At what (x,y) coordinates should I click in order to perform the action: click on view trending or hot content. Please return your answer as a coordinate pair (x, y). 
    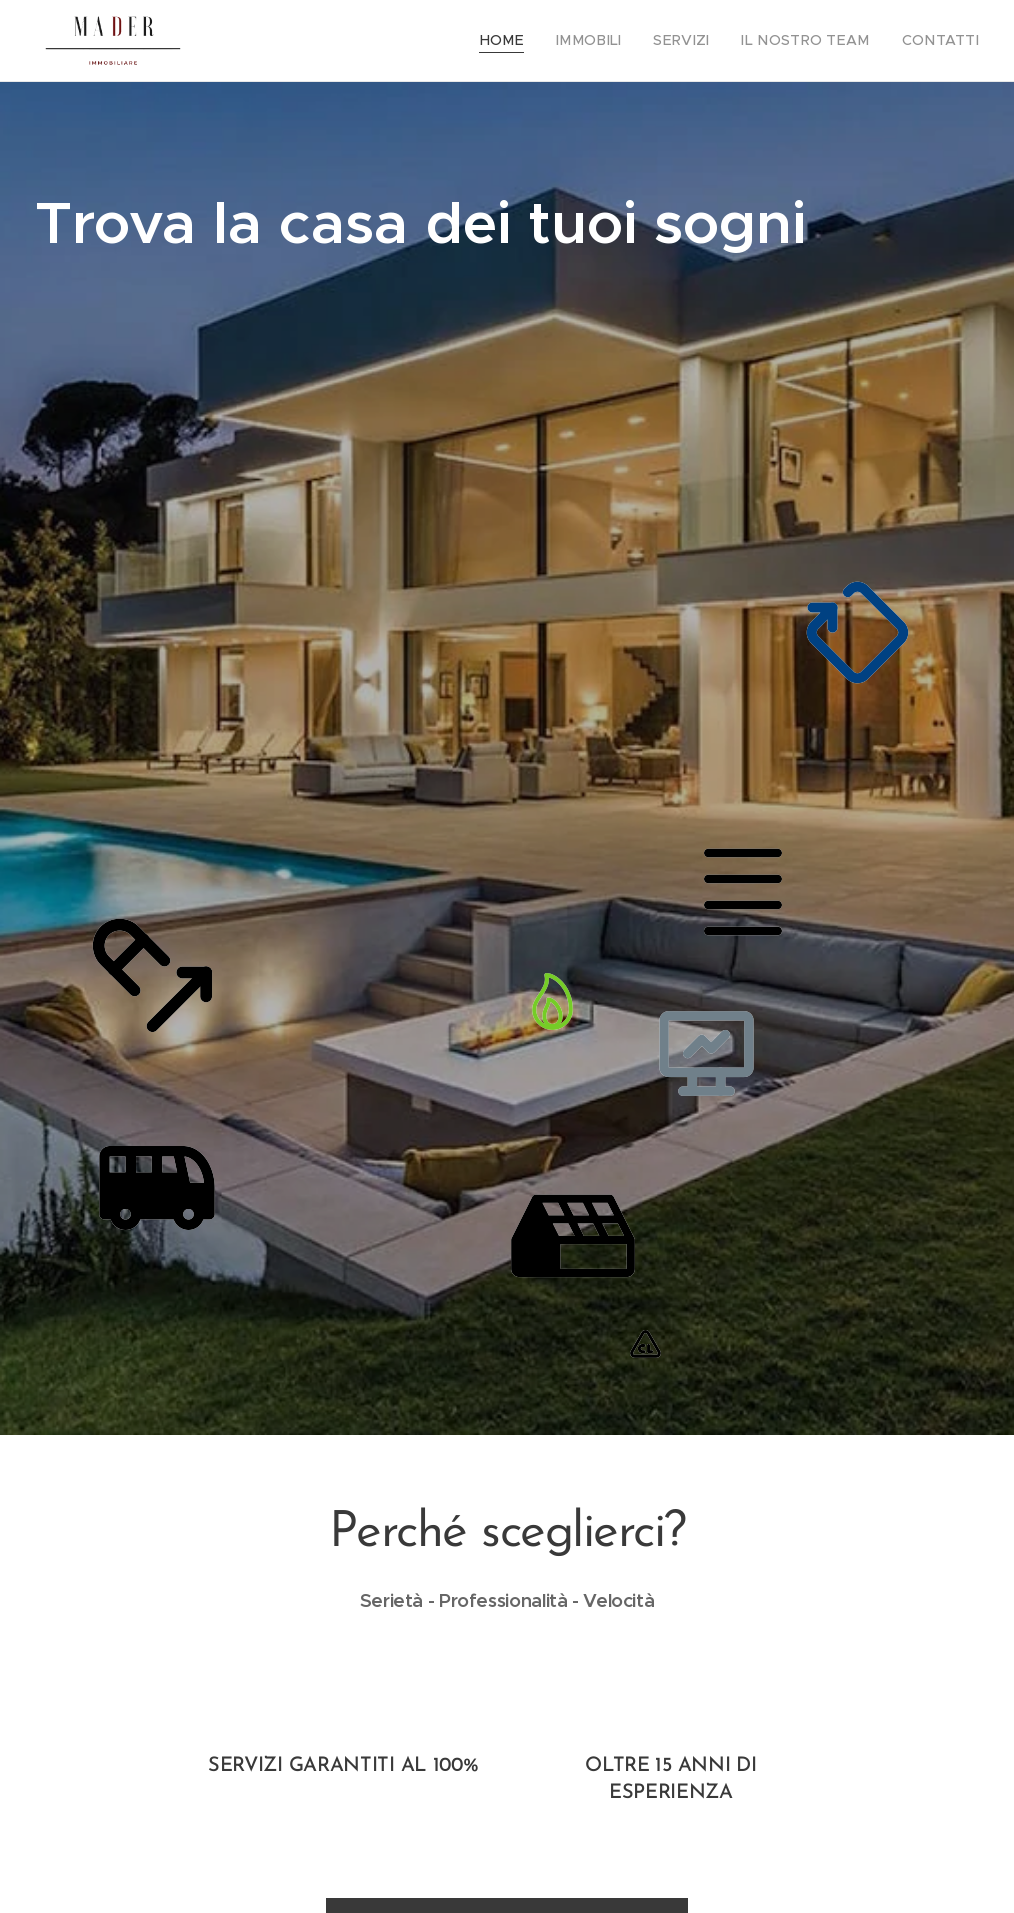
    Looking at the image, I should click on (552, 1001).